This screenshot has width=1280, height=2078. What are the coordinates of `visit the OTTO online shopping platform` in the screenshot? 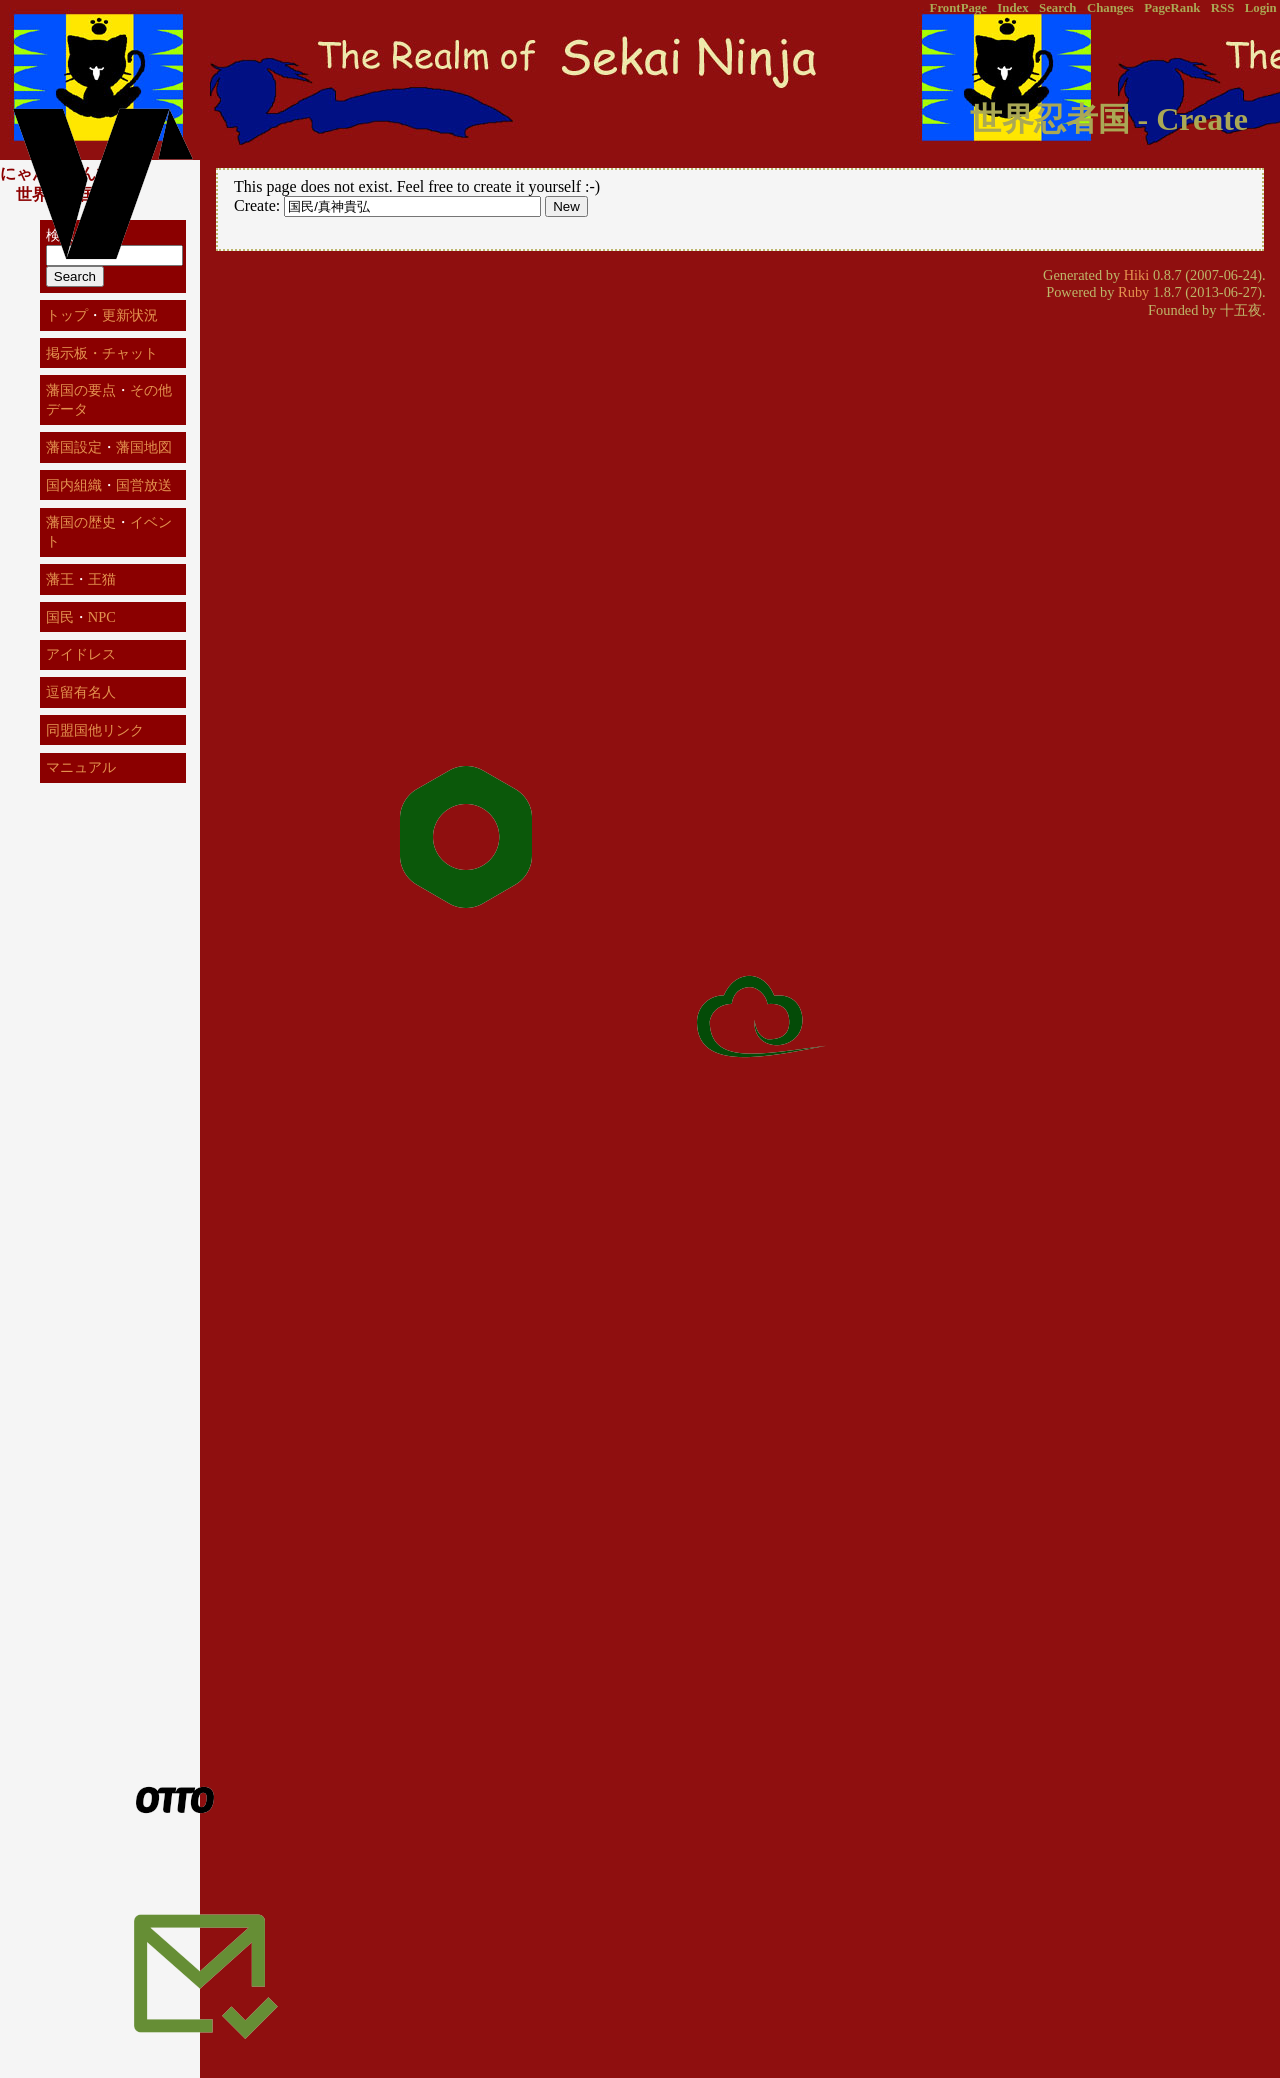 It's located at (175, 1800).